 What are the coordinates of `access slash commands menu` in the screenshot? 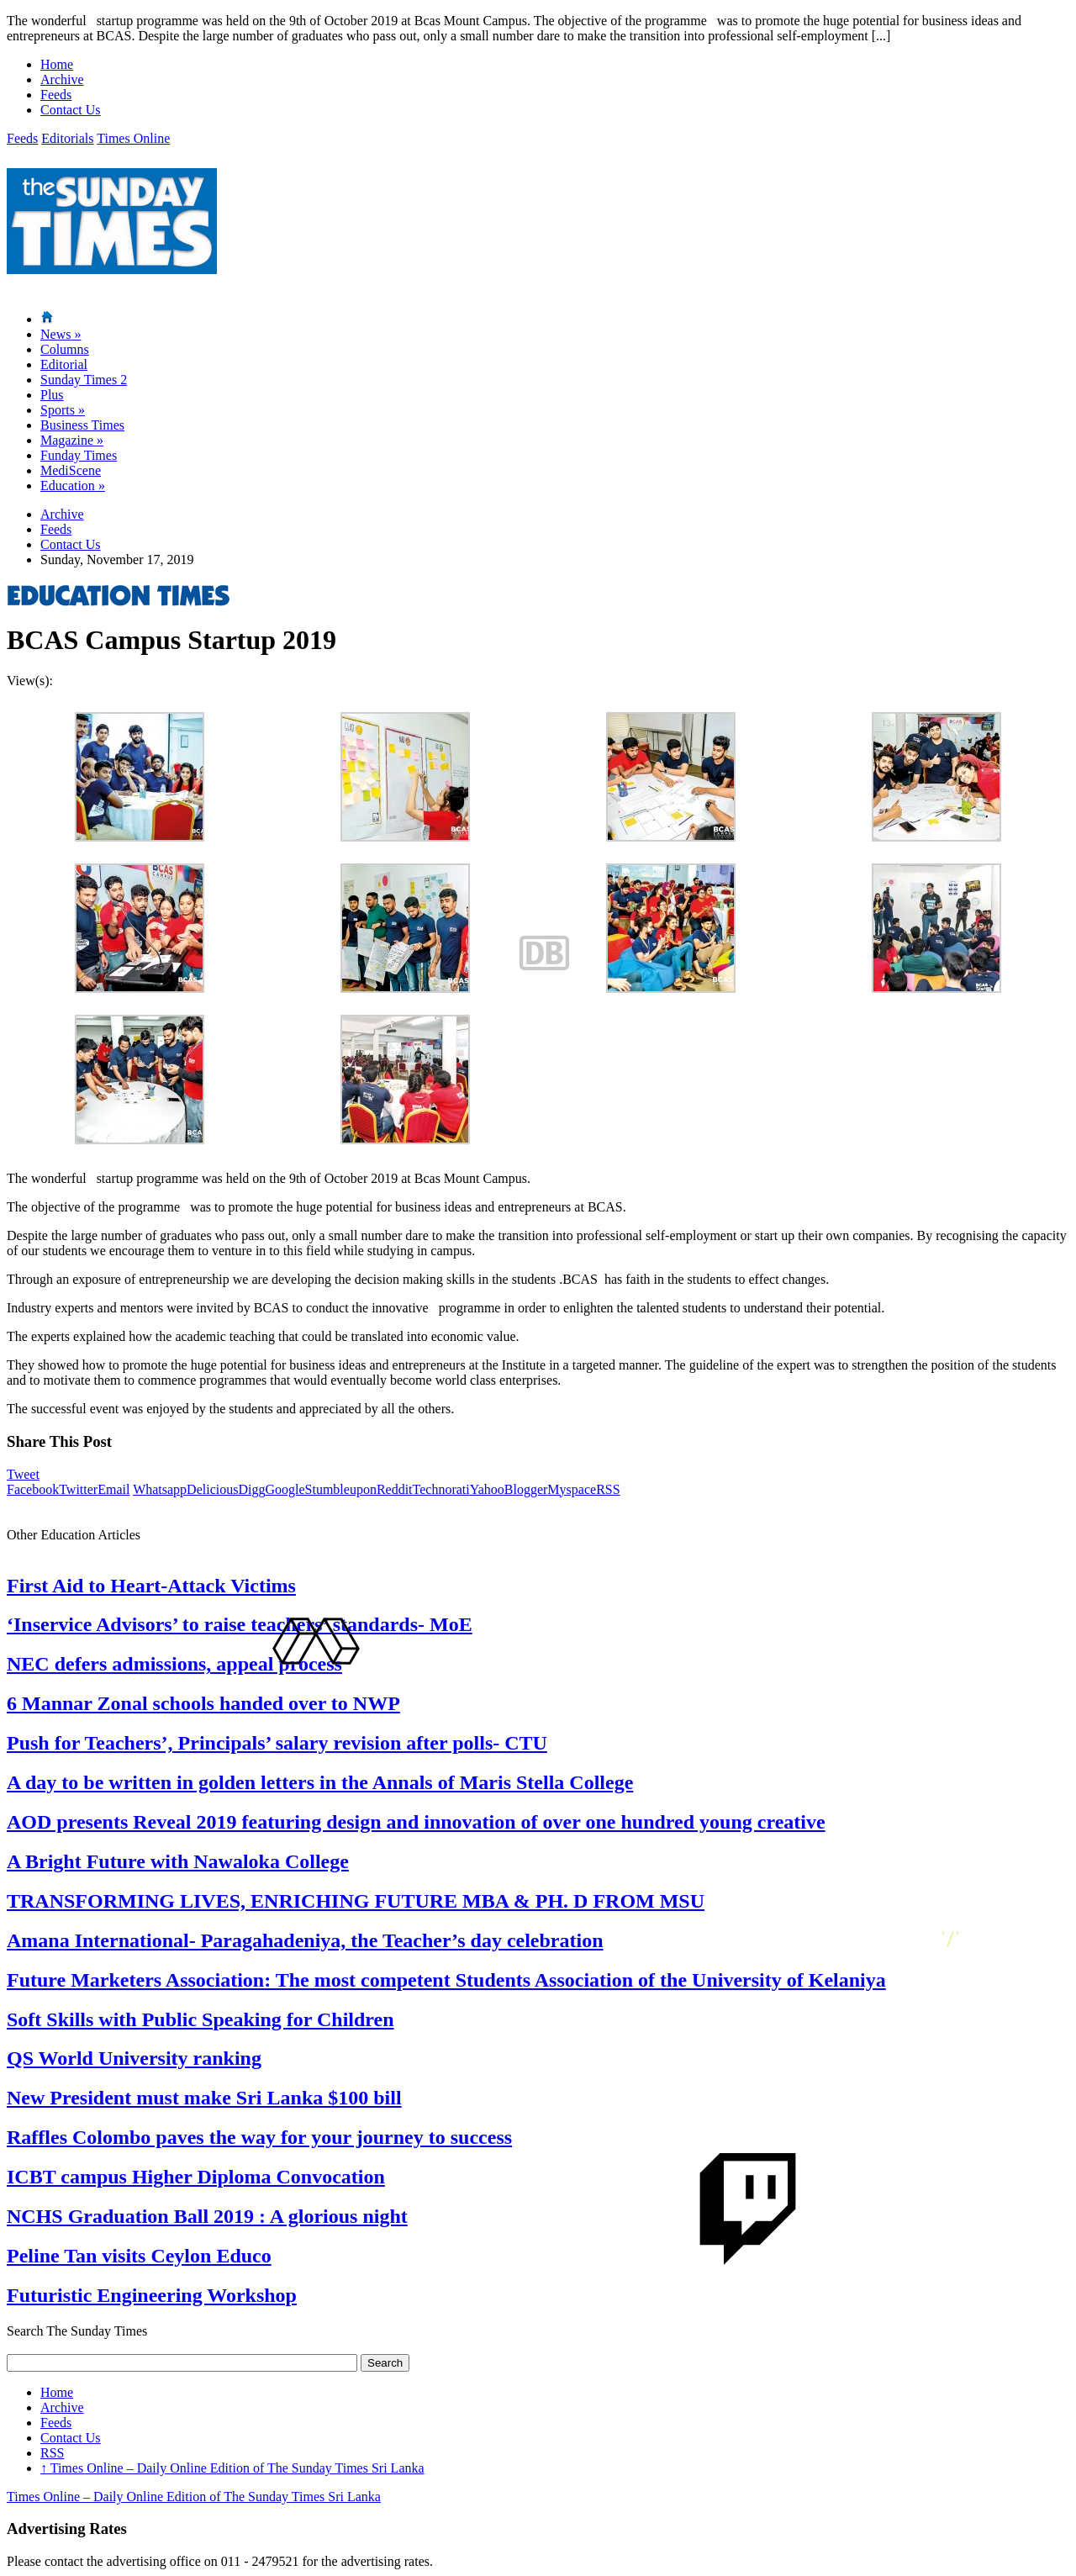 It's located at (950, 1939).